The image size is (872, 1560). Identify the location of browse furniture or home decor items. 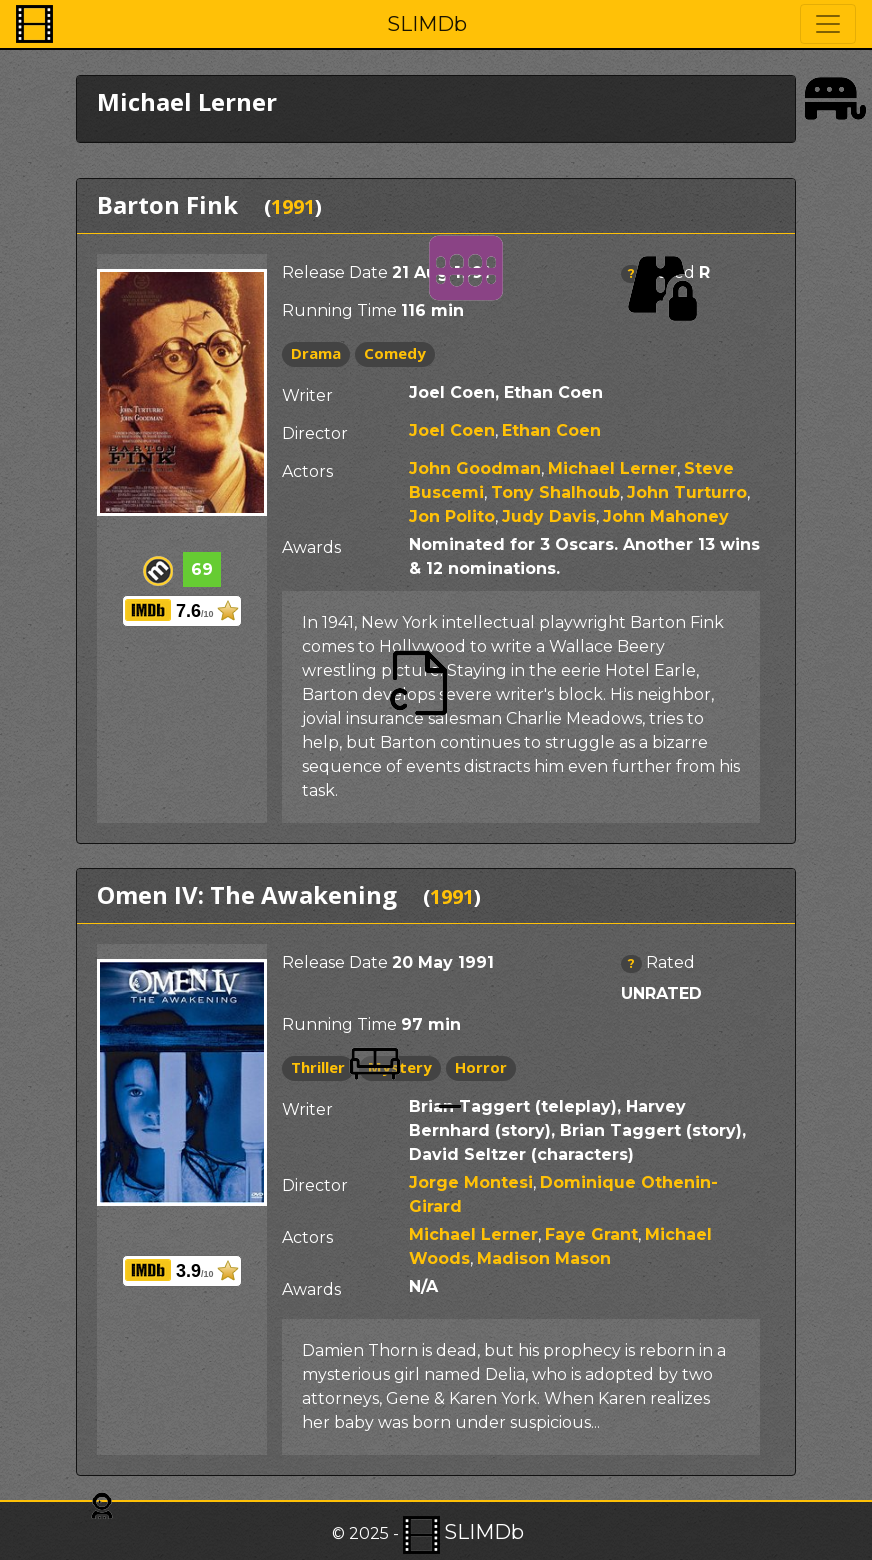
(375, 1063).